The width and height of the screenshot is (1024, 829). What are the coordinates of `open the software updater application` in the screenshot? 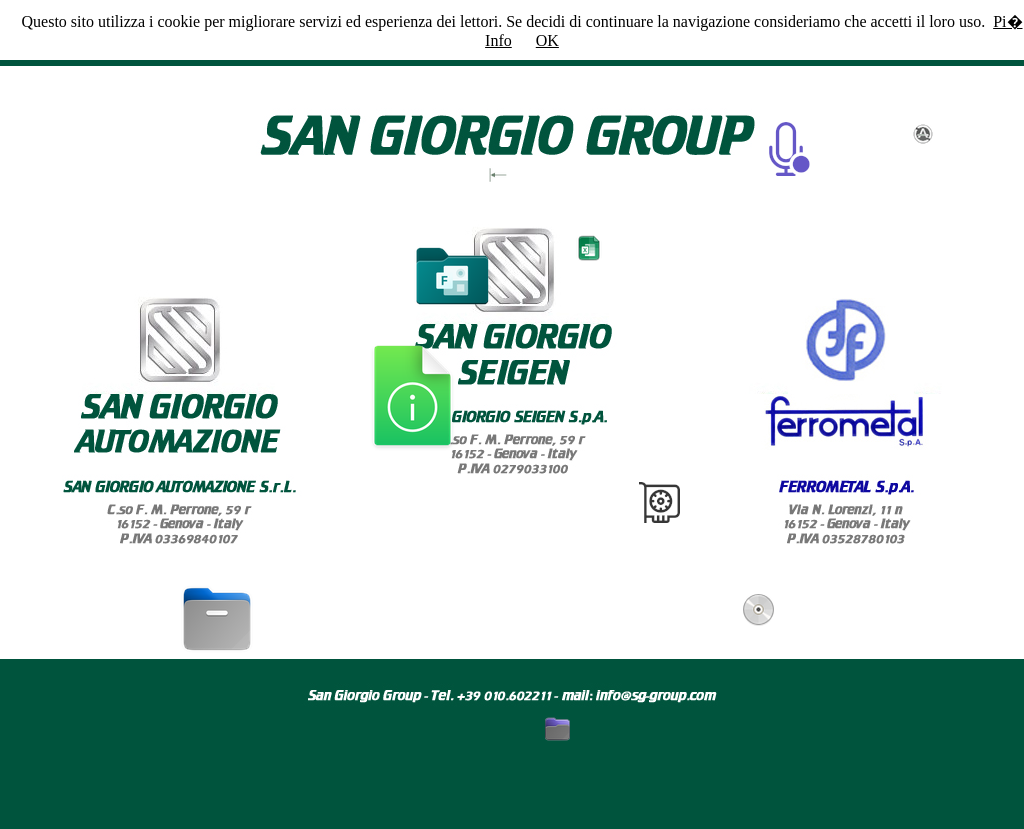 It's located at (923, 134).